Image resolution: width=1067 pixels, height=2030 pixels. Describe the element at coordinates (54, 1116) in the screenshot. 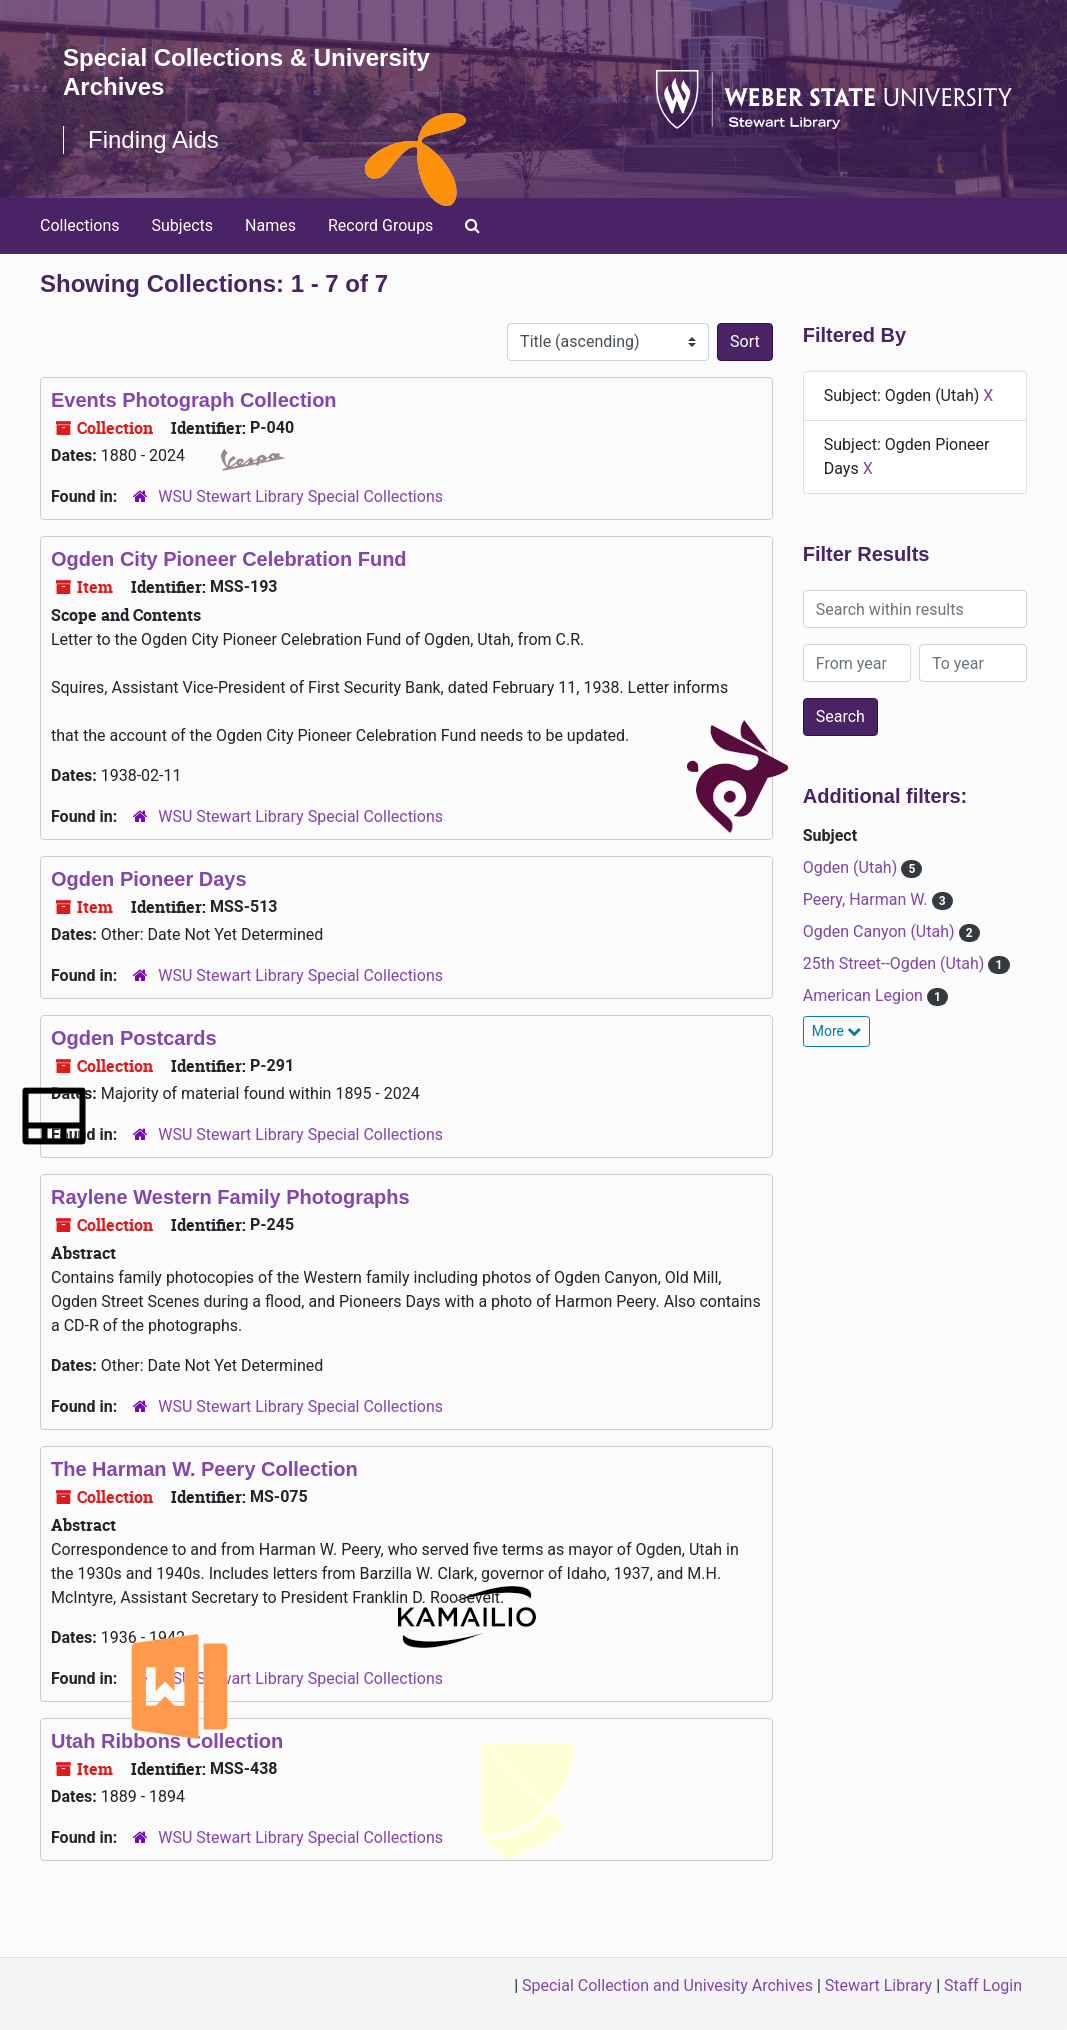

I see `switch to slideshow view mode` at that location.